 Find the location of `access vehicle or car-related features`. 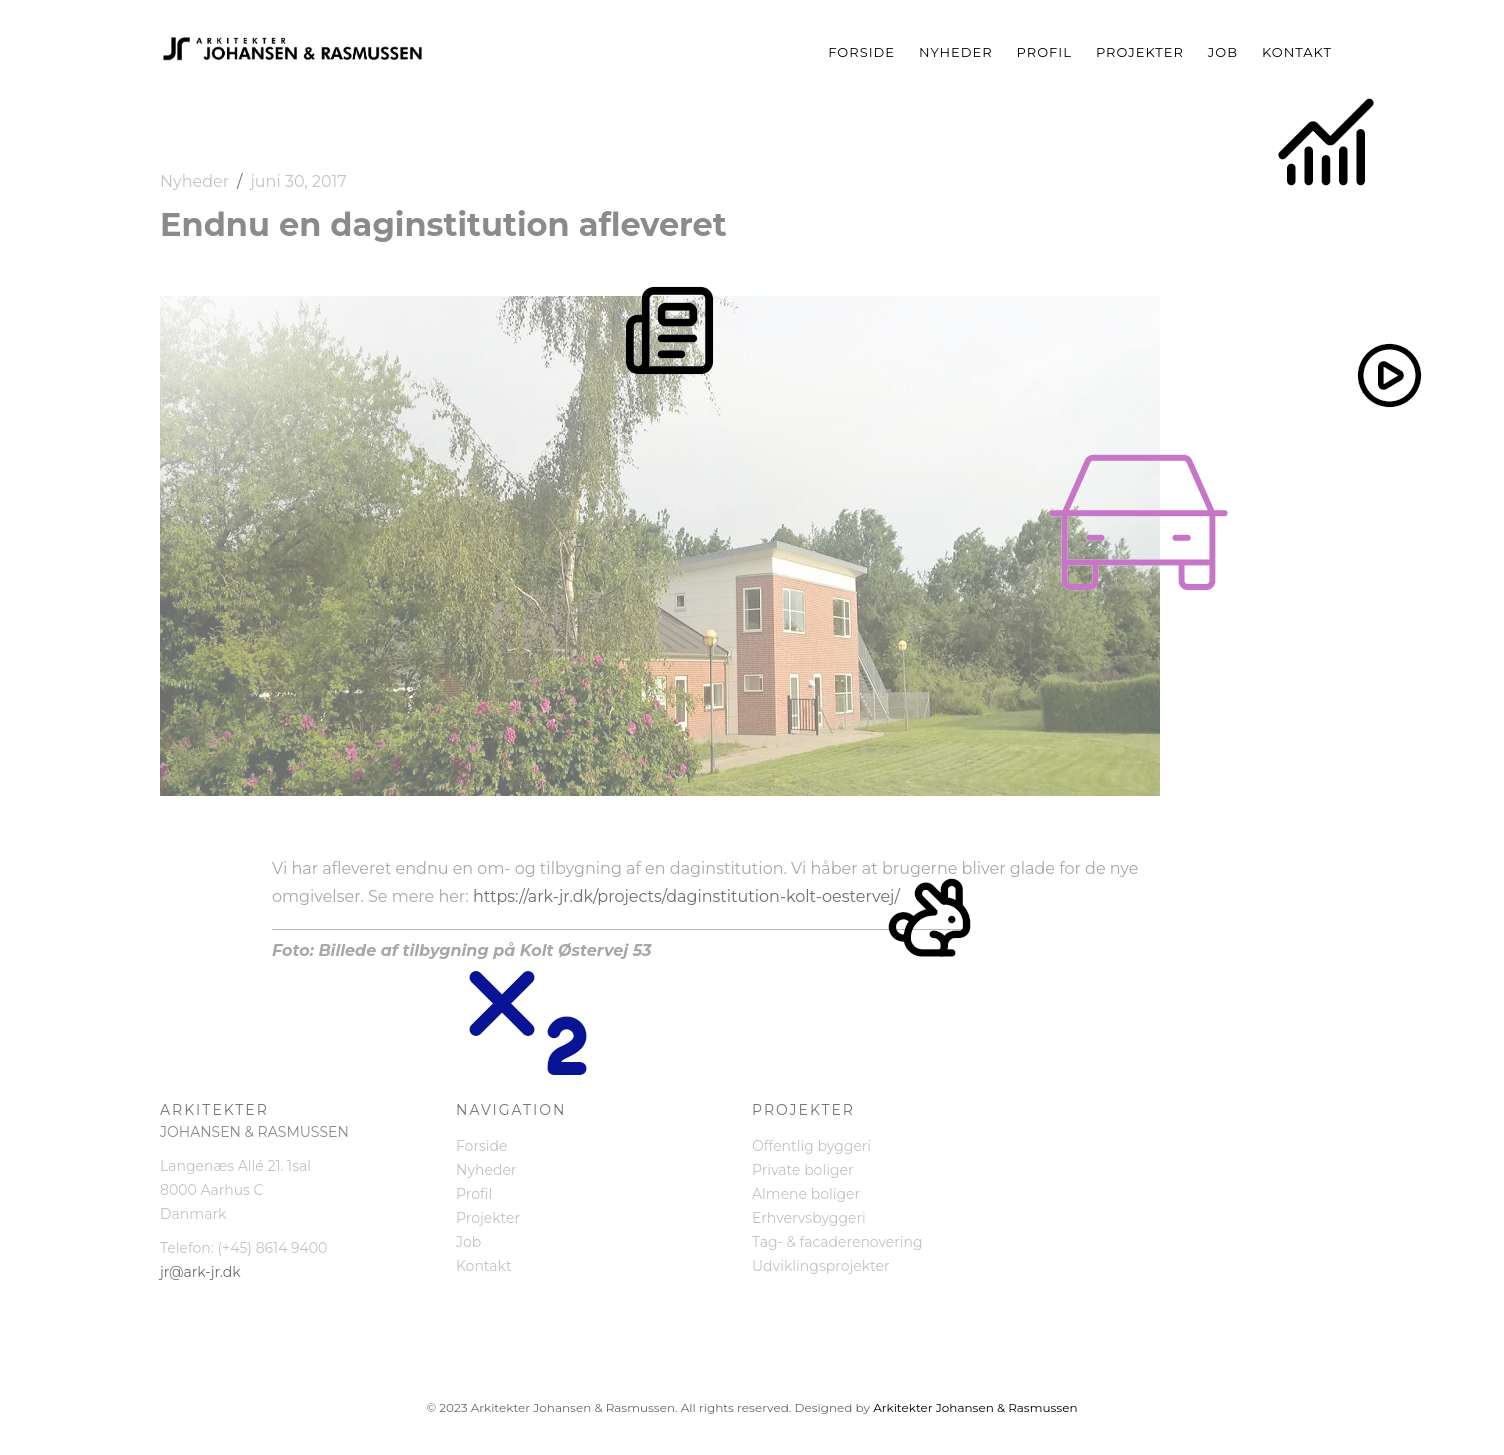

access vehicle or car-related features is located at coordinates (1138, 525).